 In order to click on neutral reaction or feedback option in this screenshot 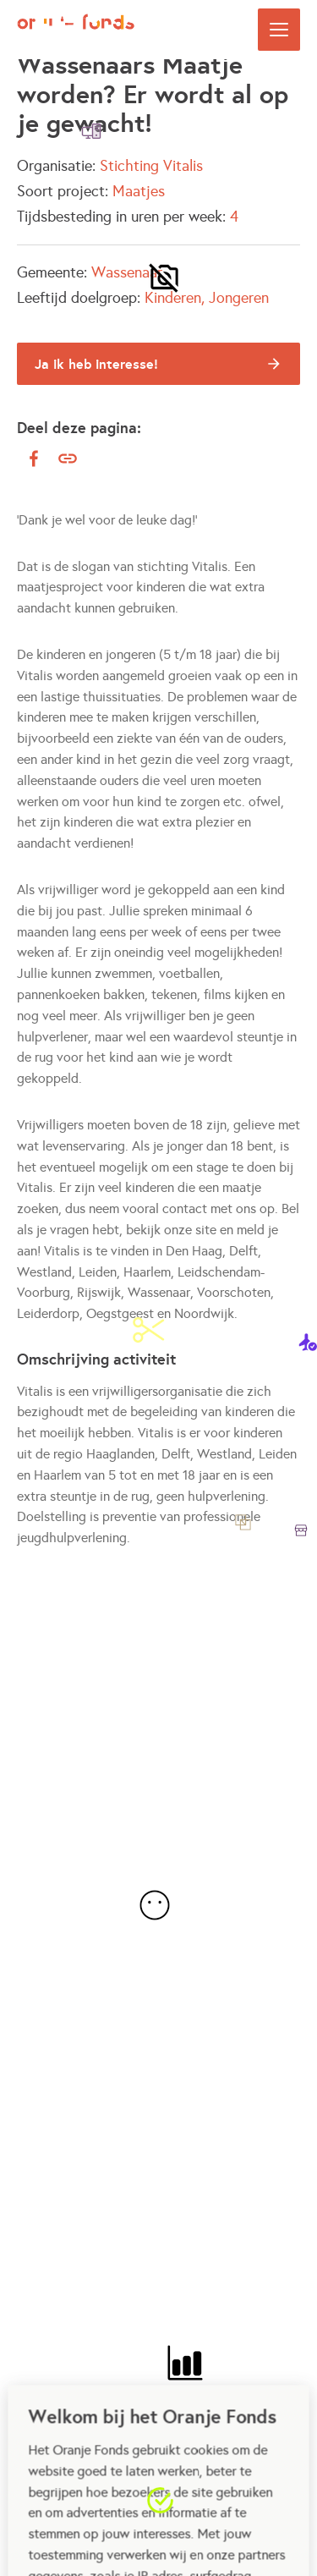, I will do `click(155, 1905)`.